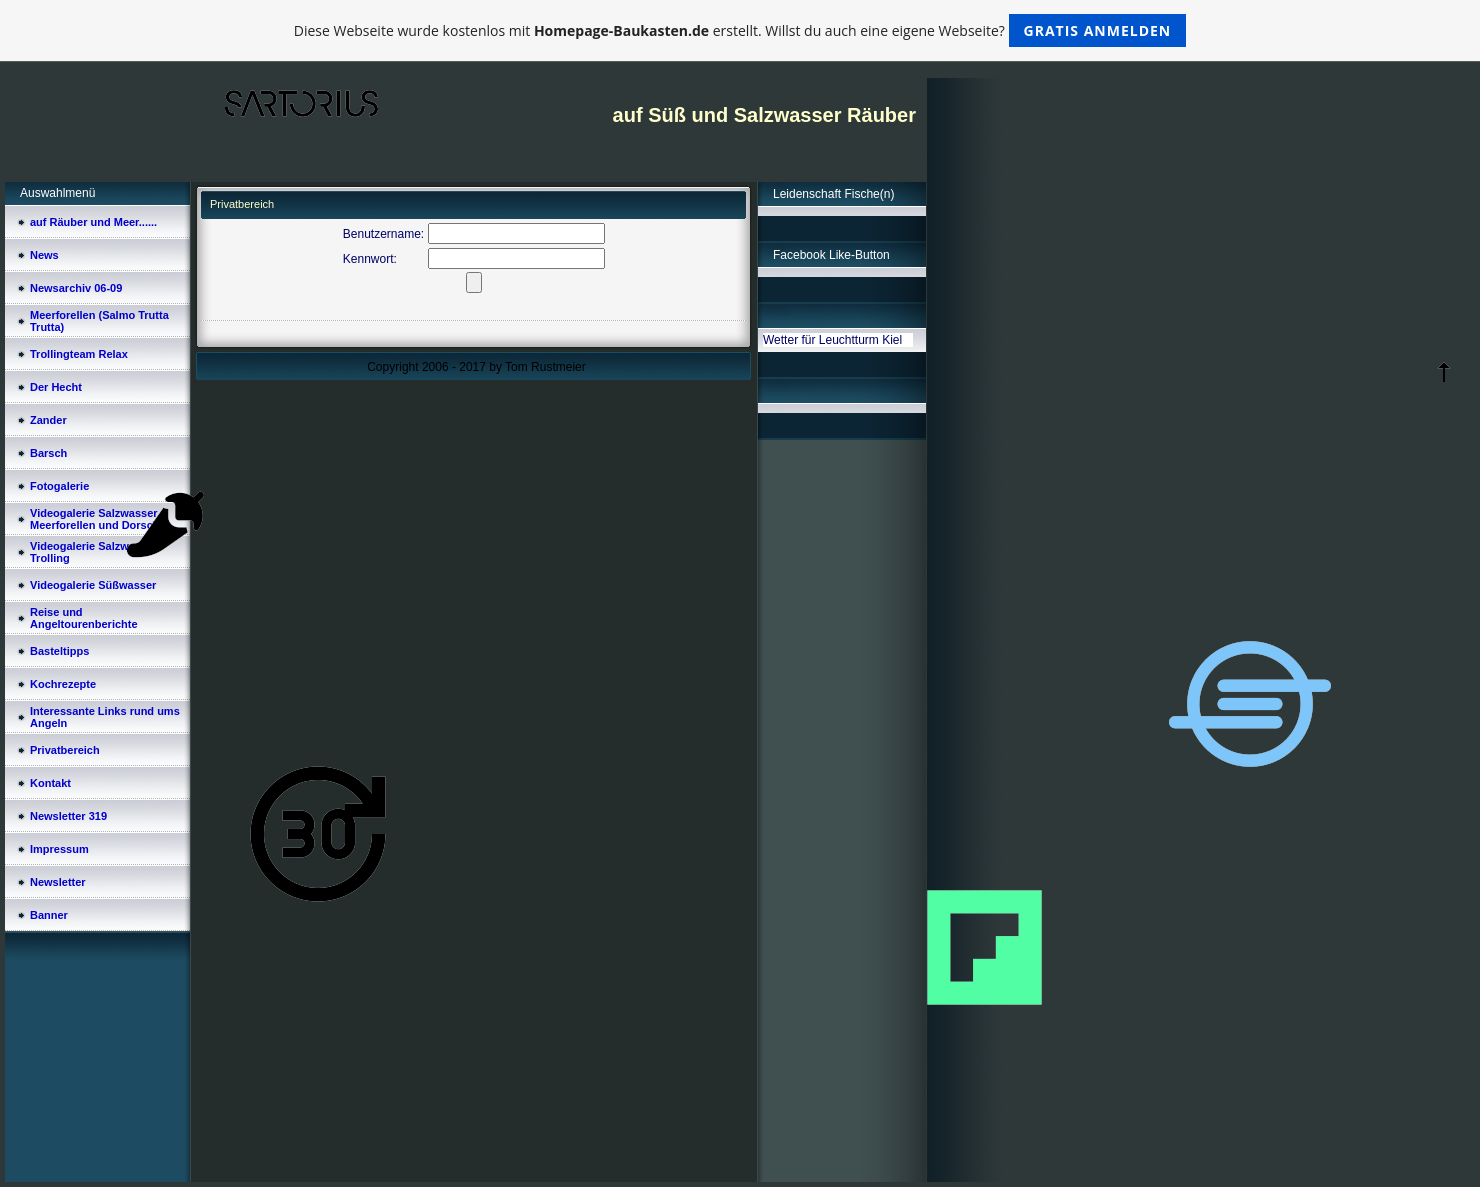 The image size is (1480, 1187). What do you see at coordinates (166, 525) in the screenshot?
I see `indicates spicy or hot food items` at bounding box center [166, 525].